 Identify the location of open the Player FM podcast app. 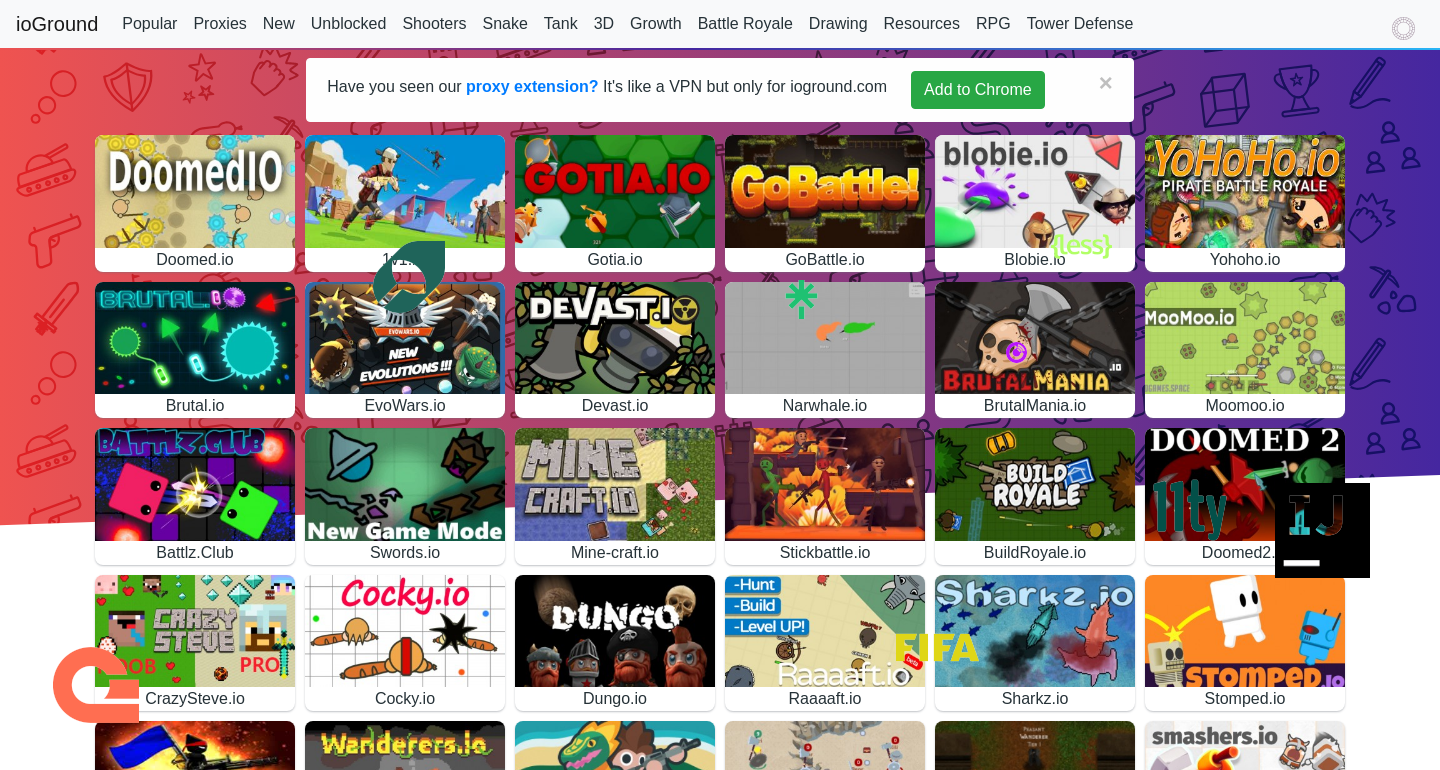
(1016, 352).